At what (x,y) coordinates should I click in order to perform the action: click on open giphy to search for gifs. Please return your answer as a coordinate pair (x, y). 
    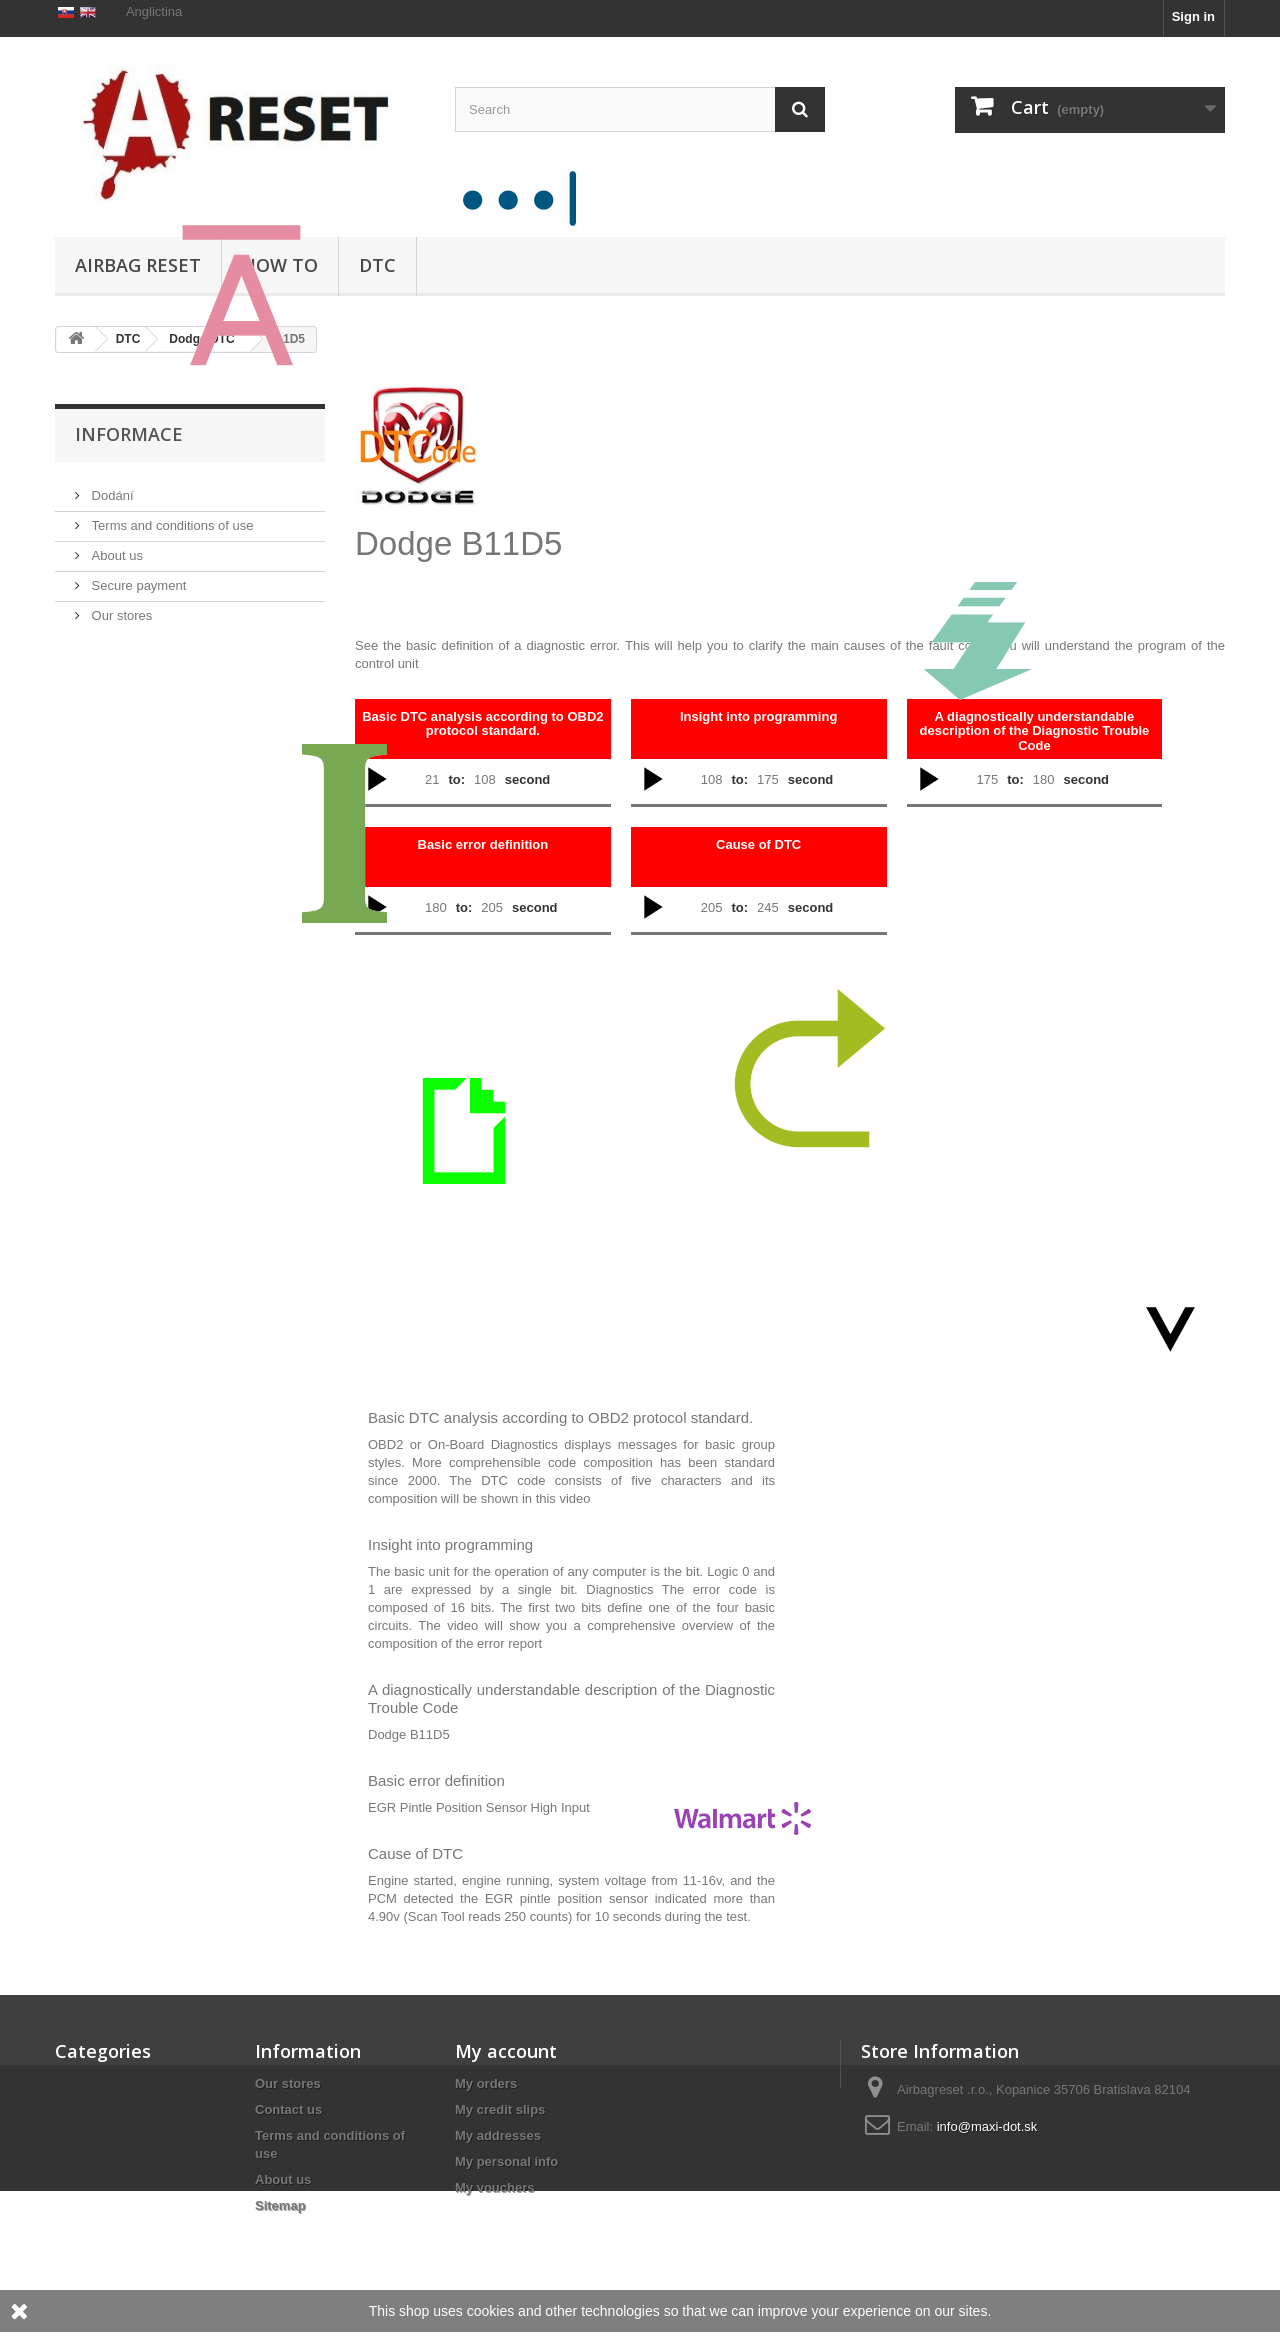
    Looking at the image, I should click on (464, 1131).